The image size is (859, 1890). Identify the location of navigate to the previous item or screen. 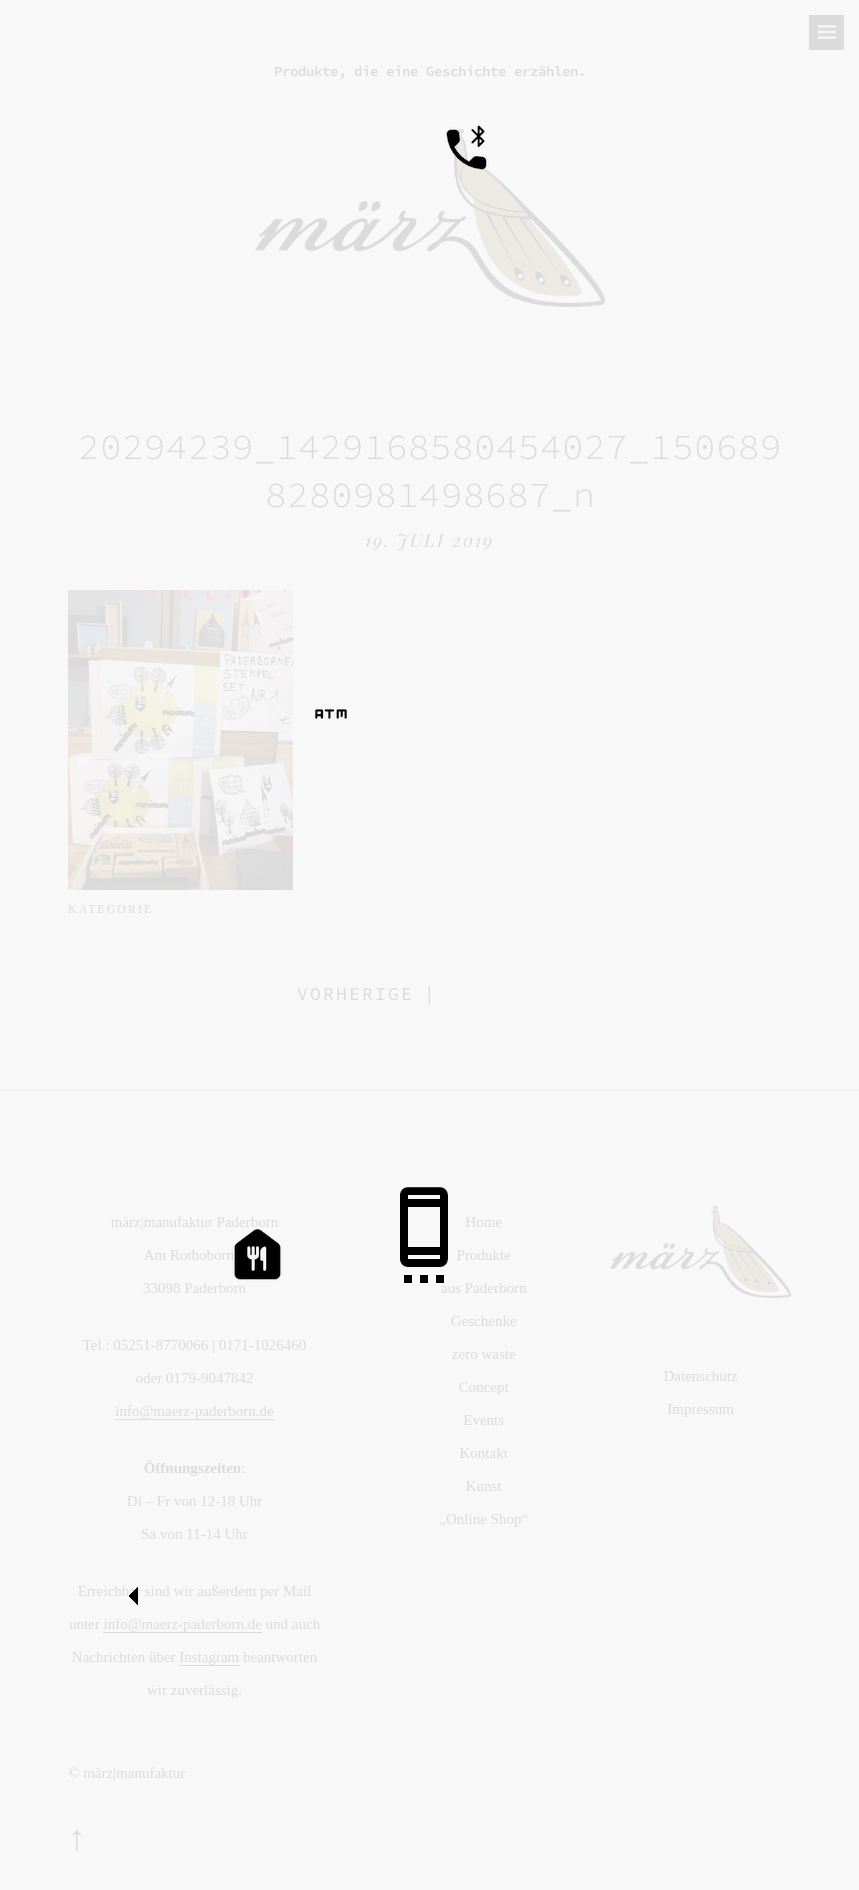
(134, 1596).